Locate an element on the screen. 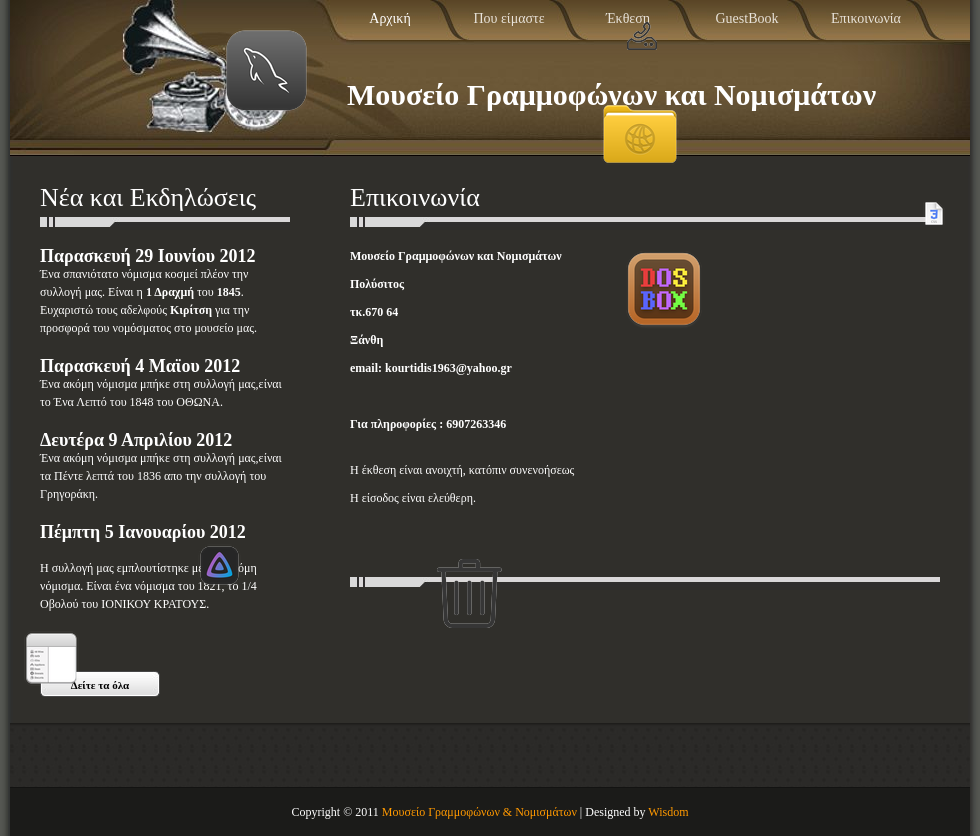 The height and width of the screenshot is (836, 980). access system preferences from the sidebar is located at coordinates (50, 658).